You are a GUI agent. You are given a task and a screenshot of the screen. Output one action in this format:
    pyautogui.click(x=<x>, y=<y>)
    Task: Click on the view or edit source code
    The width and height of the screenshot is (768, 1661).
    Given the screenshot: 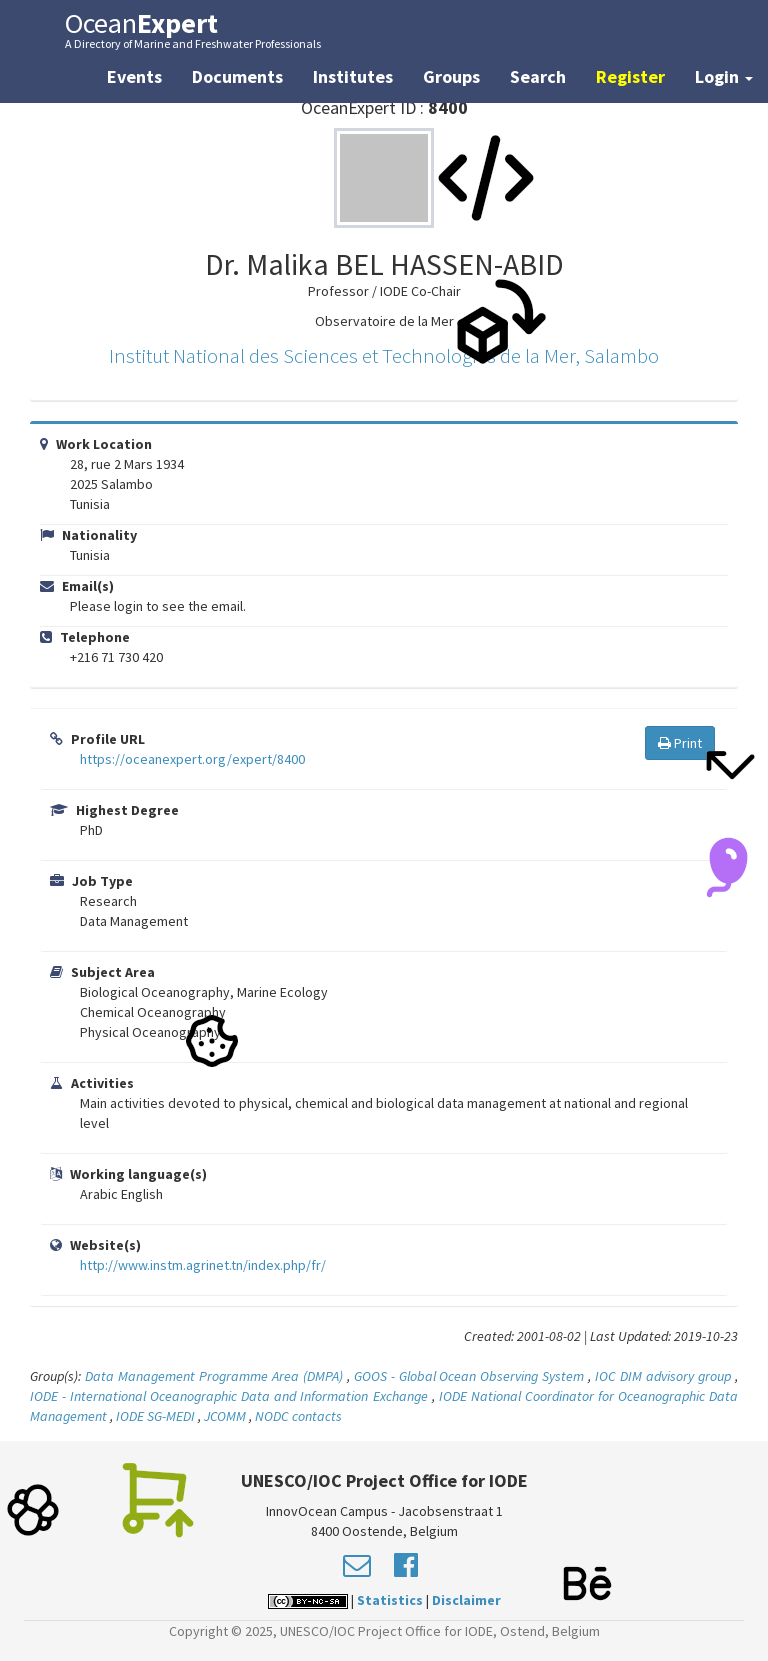 What is the action you would take?
    pyautogui.click(x=486, y=178)
    